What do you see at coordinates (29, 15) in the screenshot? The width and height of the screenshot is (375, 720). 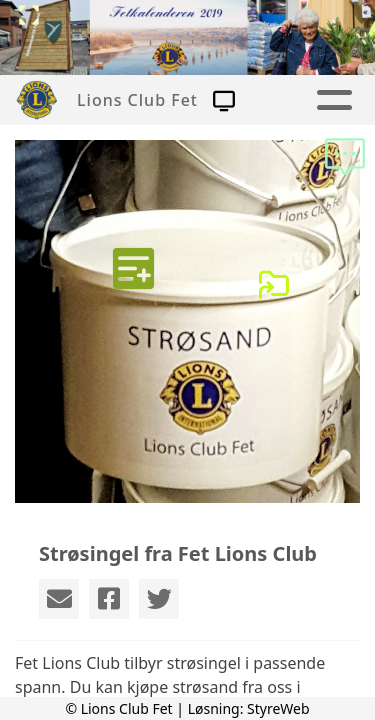 I see `expand to fullscreen mode` at bounding box center [29, 15].